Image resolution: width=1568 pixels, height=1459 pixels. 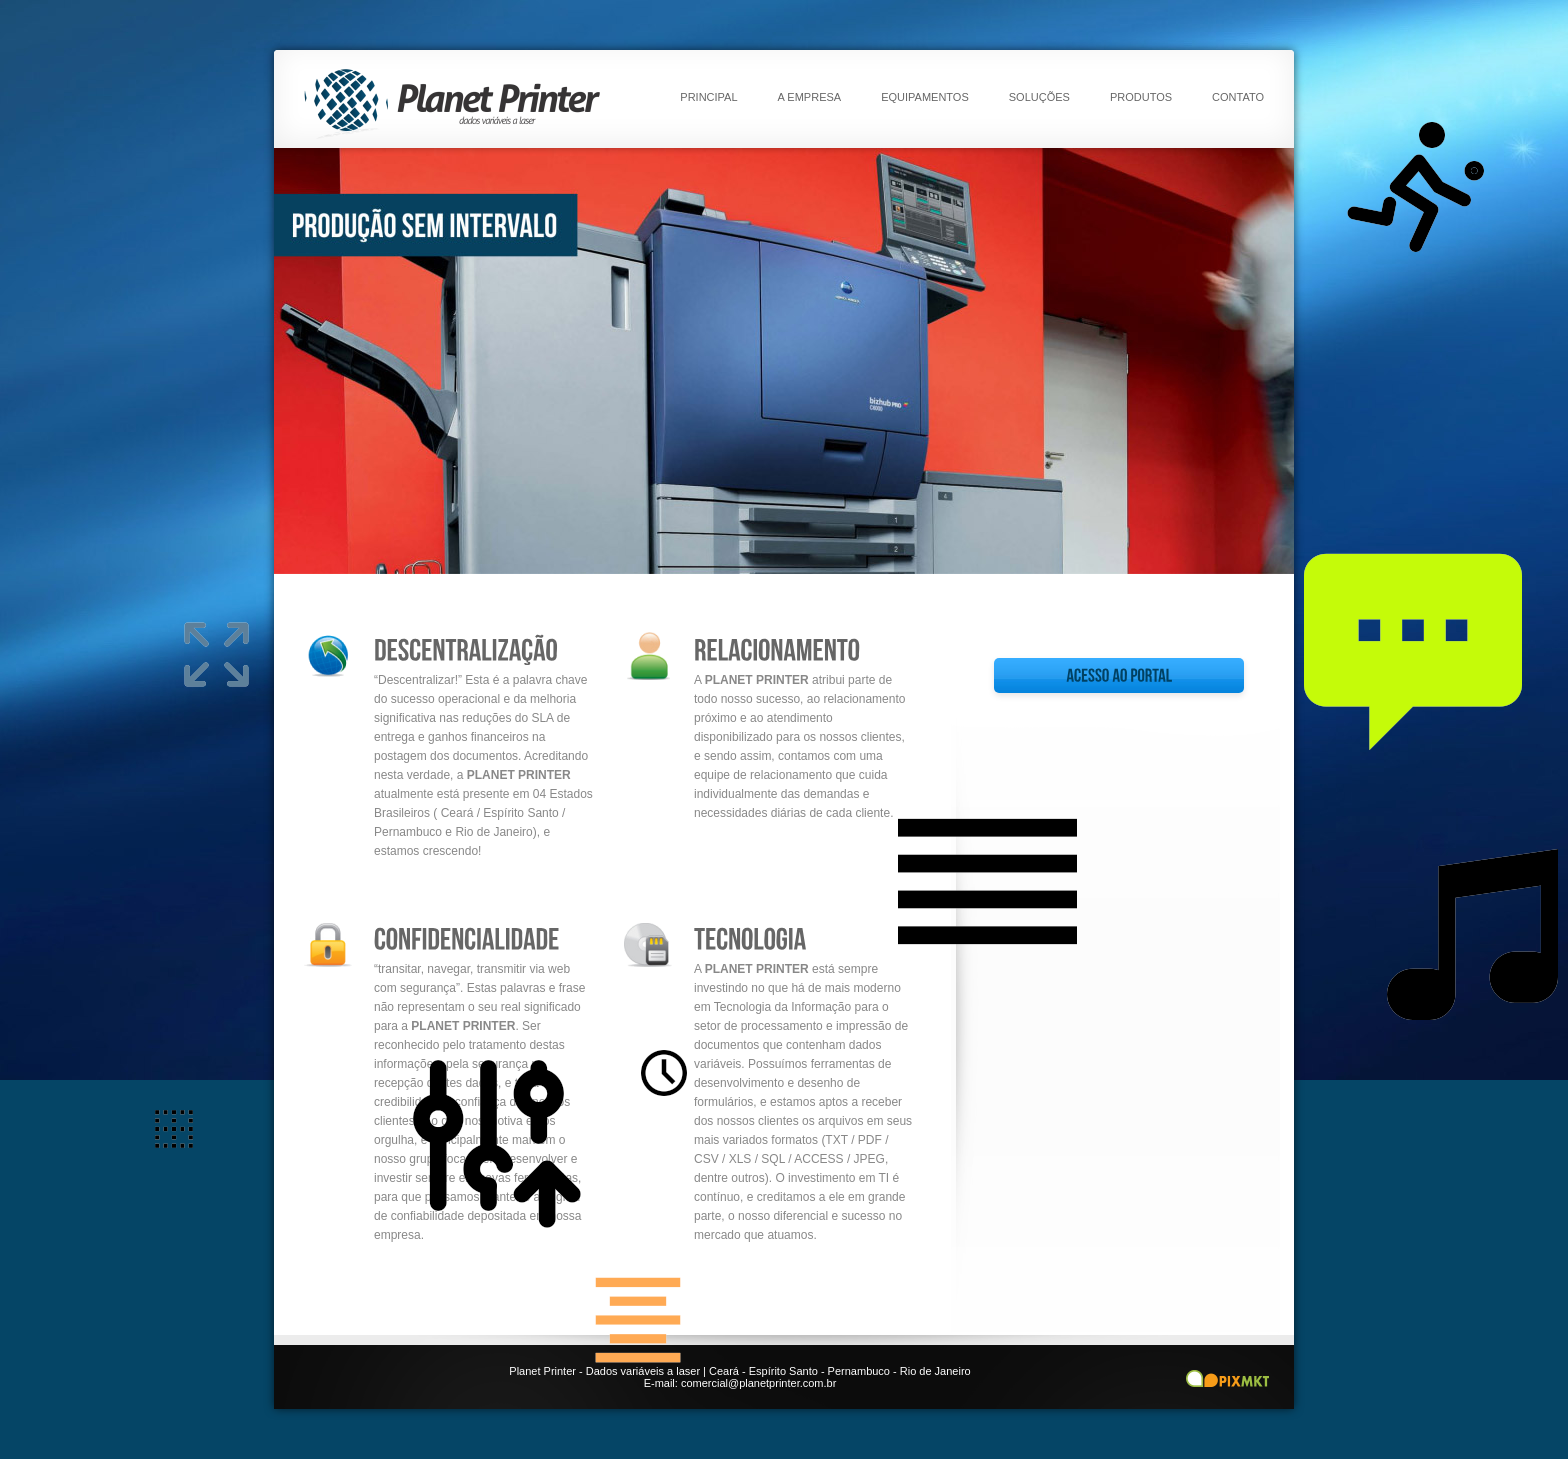 I want to click on switch to list view, so click(x=987, y=881).